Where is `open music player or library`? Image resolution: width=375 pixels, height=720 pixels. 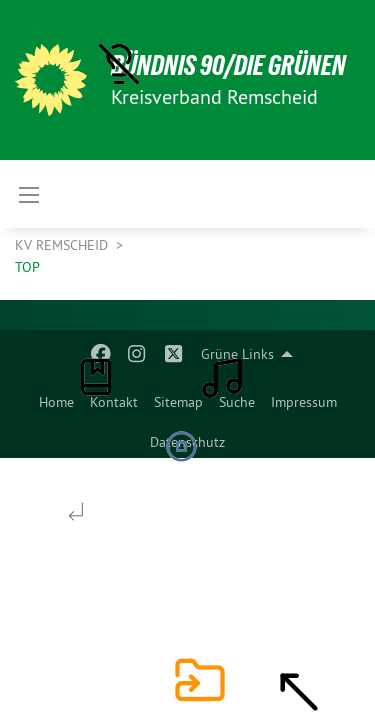 open music player or library is located at coordinates (222, 378).